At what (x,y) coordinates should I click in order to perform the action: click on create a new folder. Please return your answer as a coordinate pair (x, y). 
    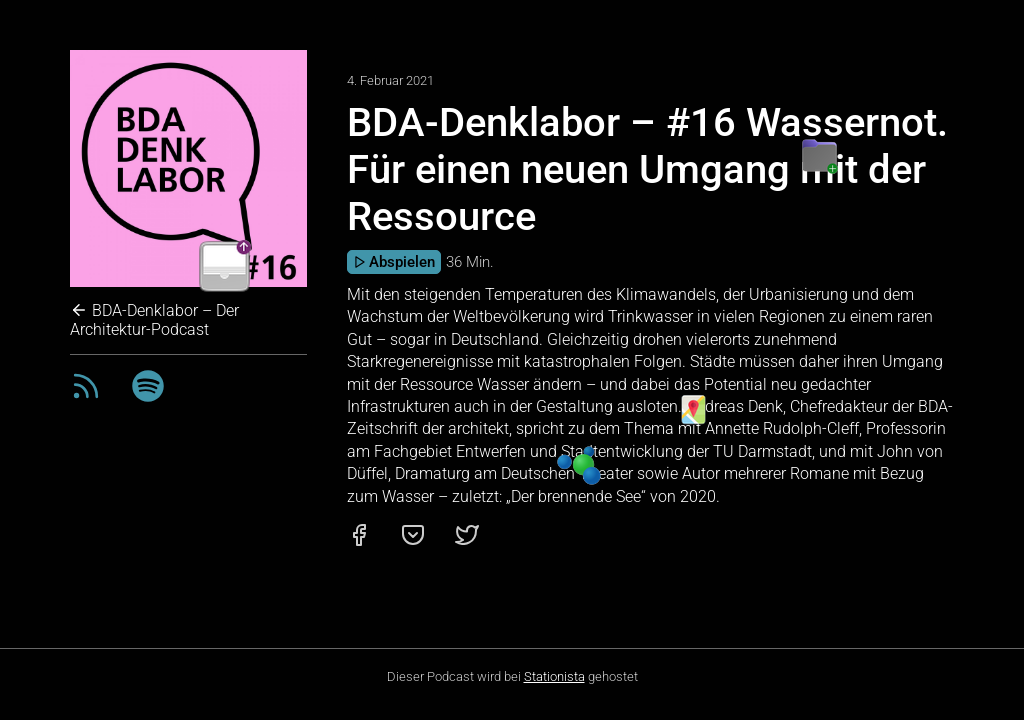
    Looking at the image, I should click on (819, 155).